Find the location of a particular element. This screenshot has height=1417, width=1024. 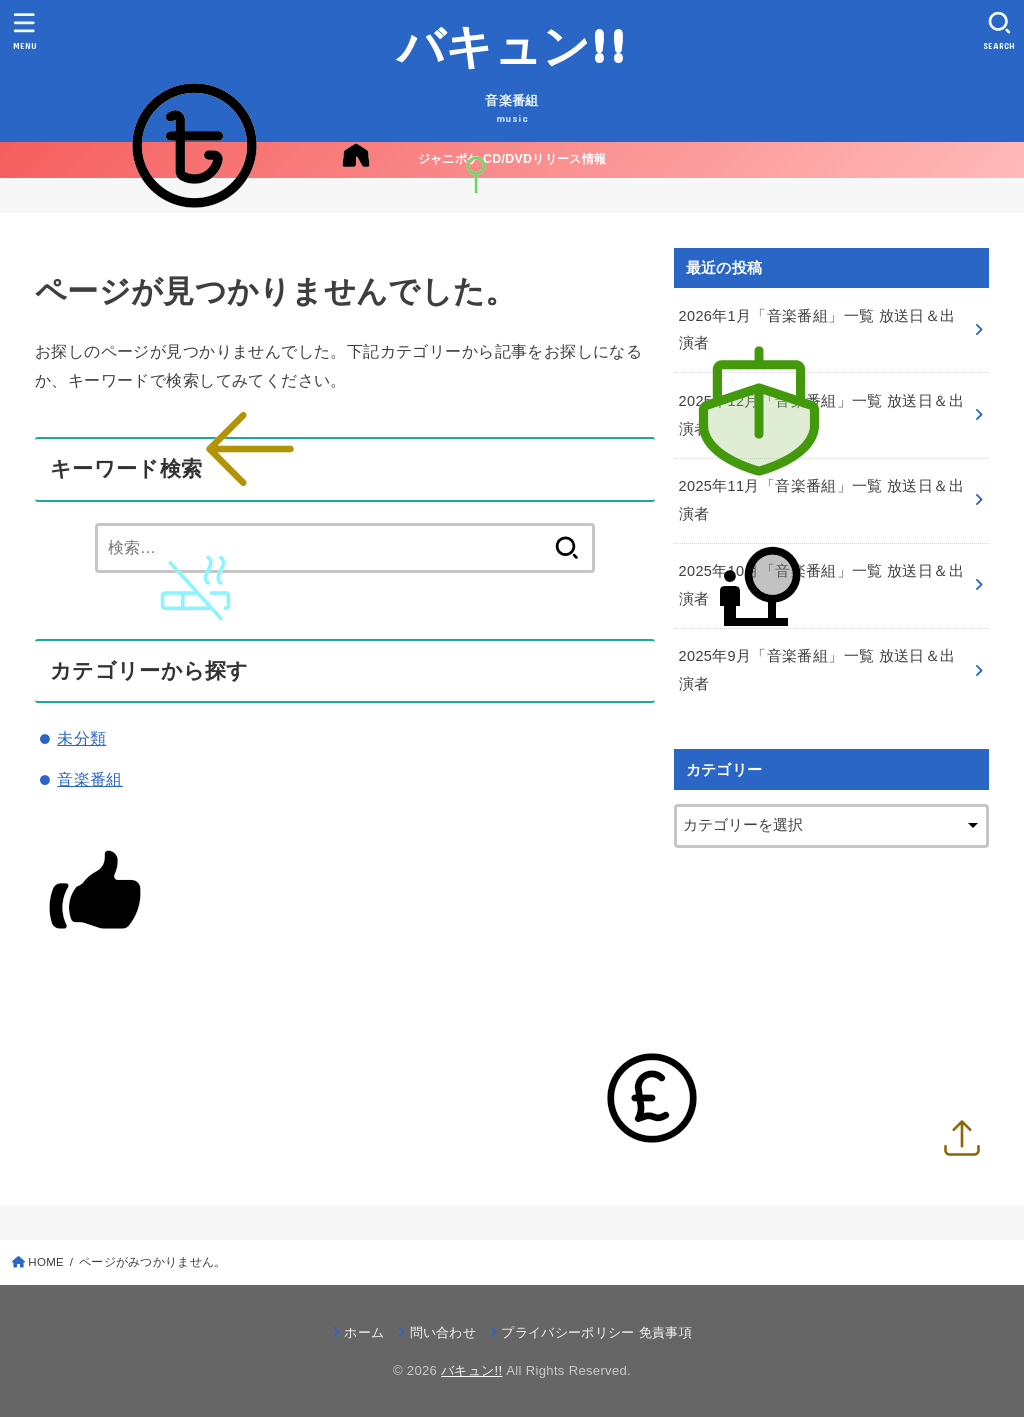

no smoking zone indicator is located at coordinates (195, 590).